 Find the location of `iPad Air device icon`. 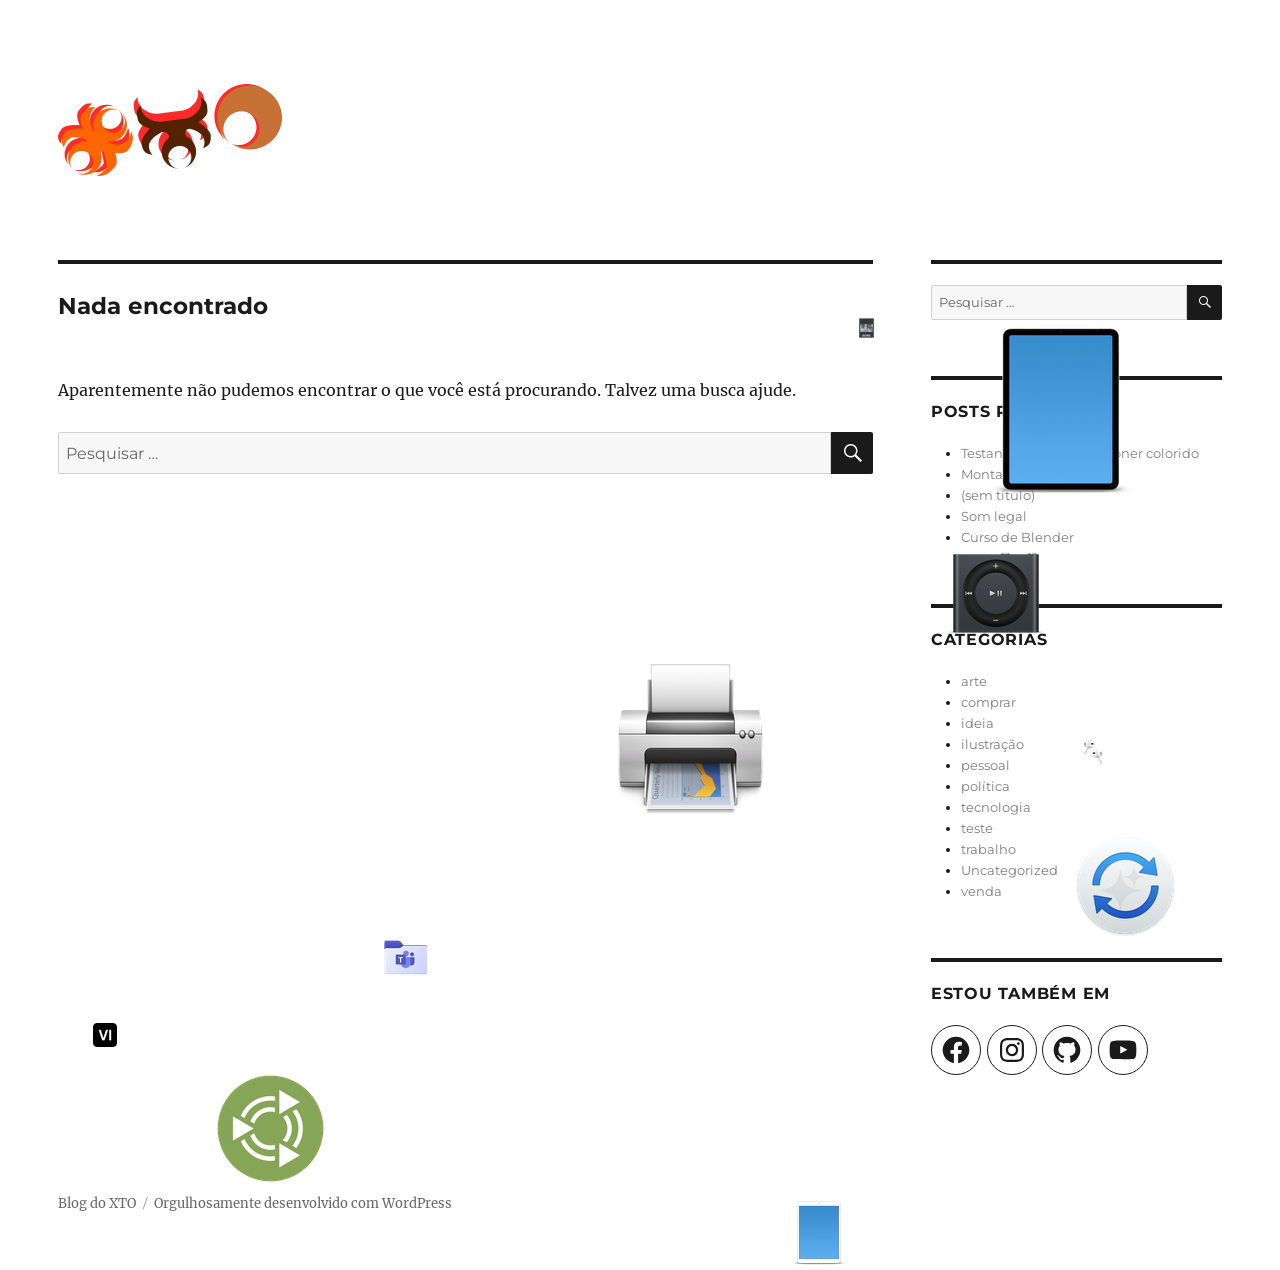

iPad Air device icon is located at coordinates (1061, 411).